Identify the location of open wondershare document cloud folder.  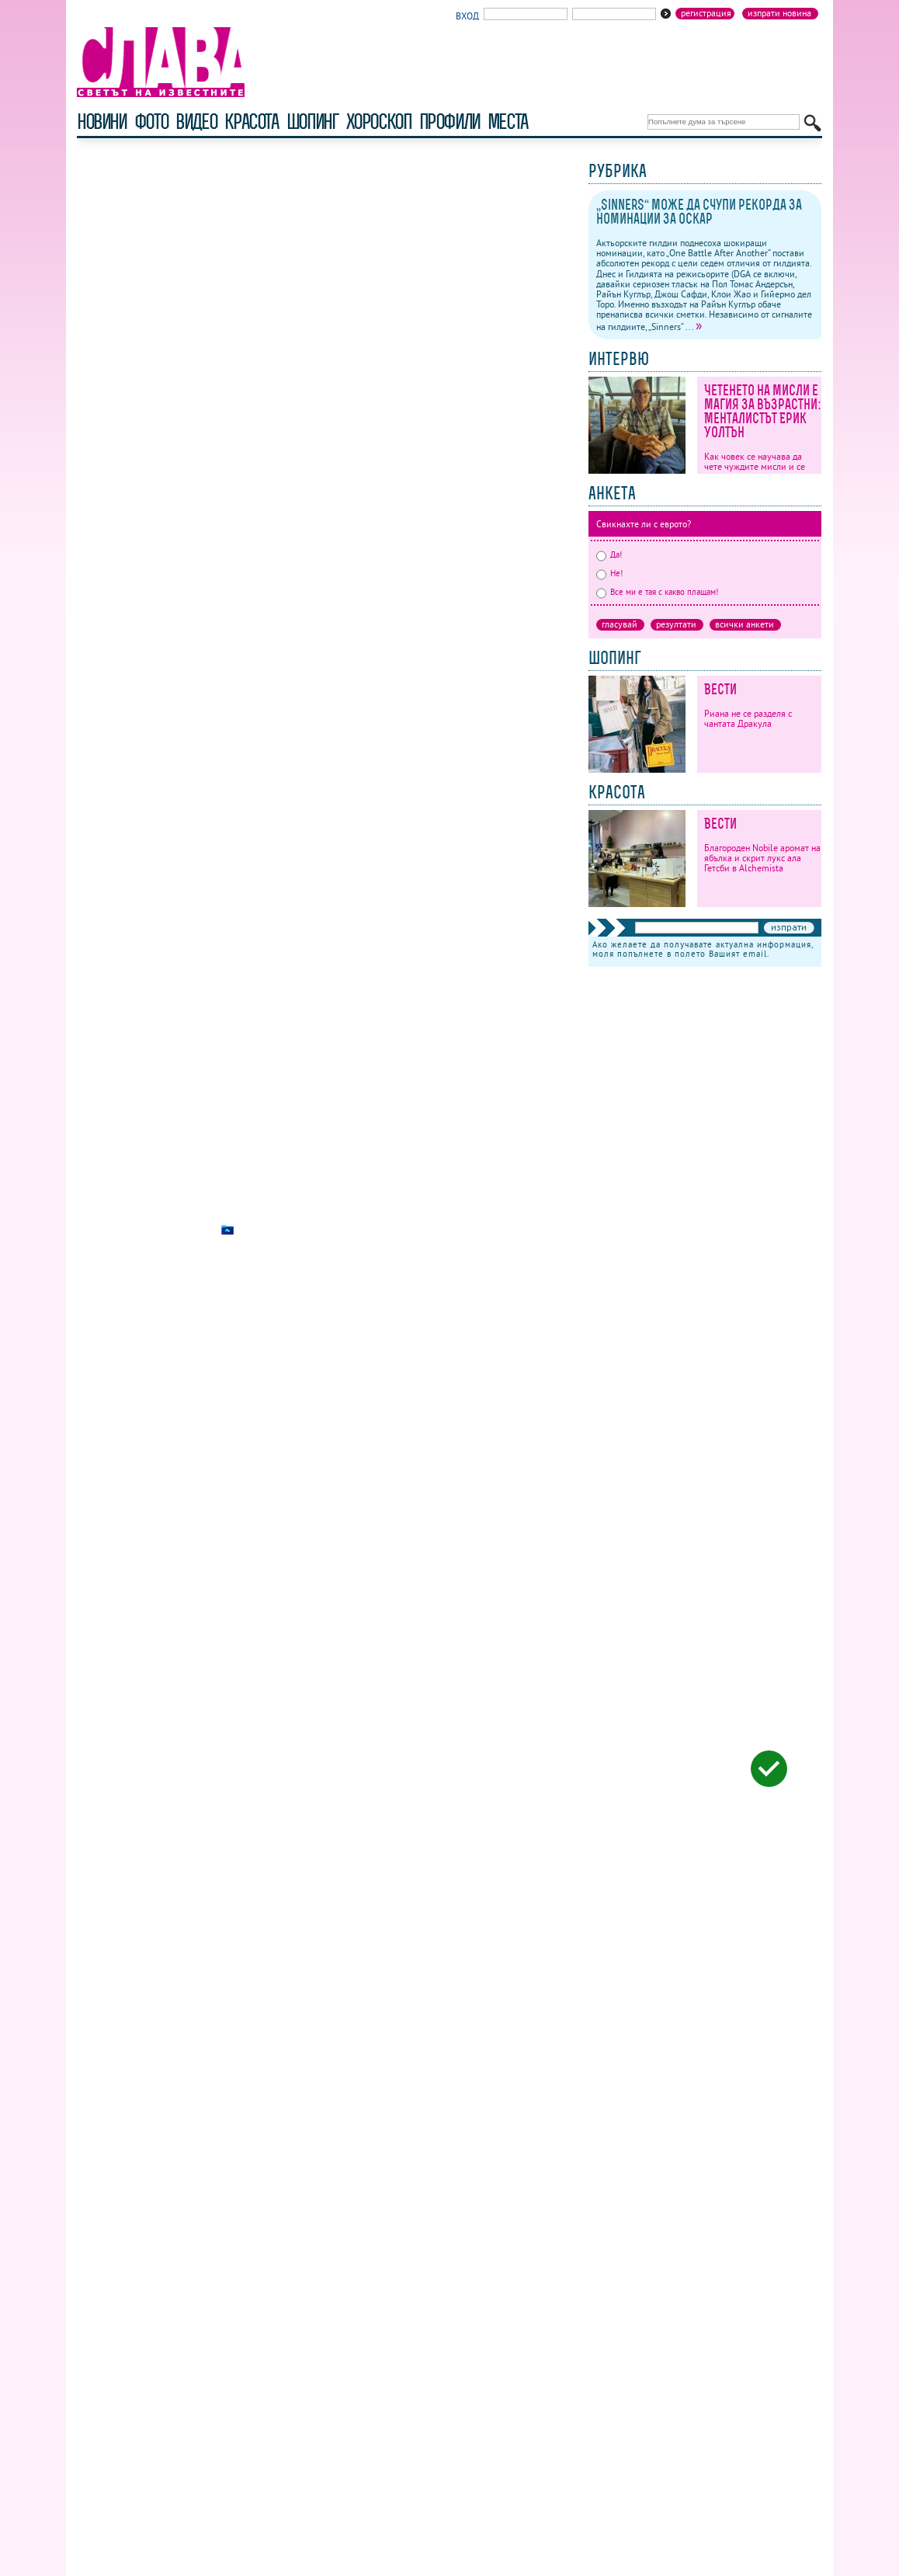
(227, 1230).